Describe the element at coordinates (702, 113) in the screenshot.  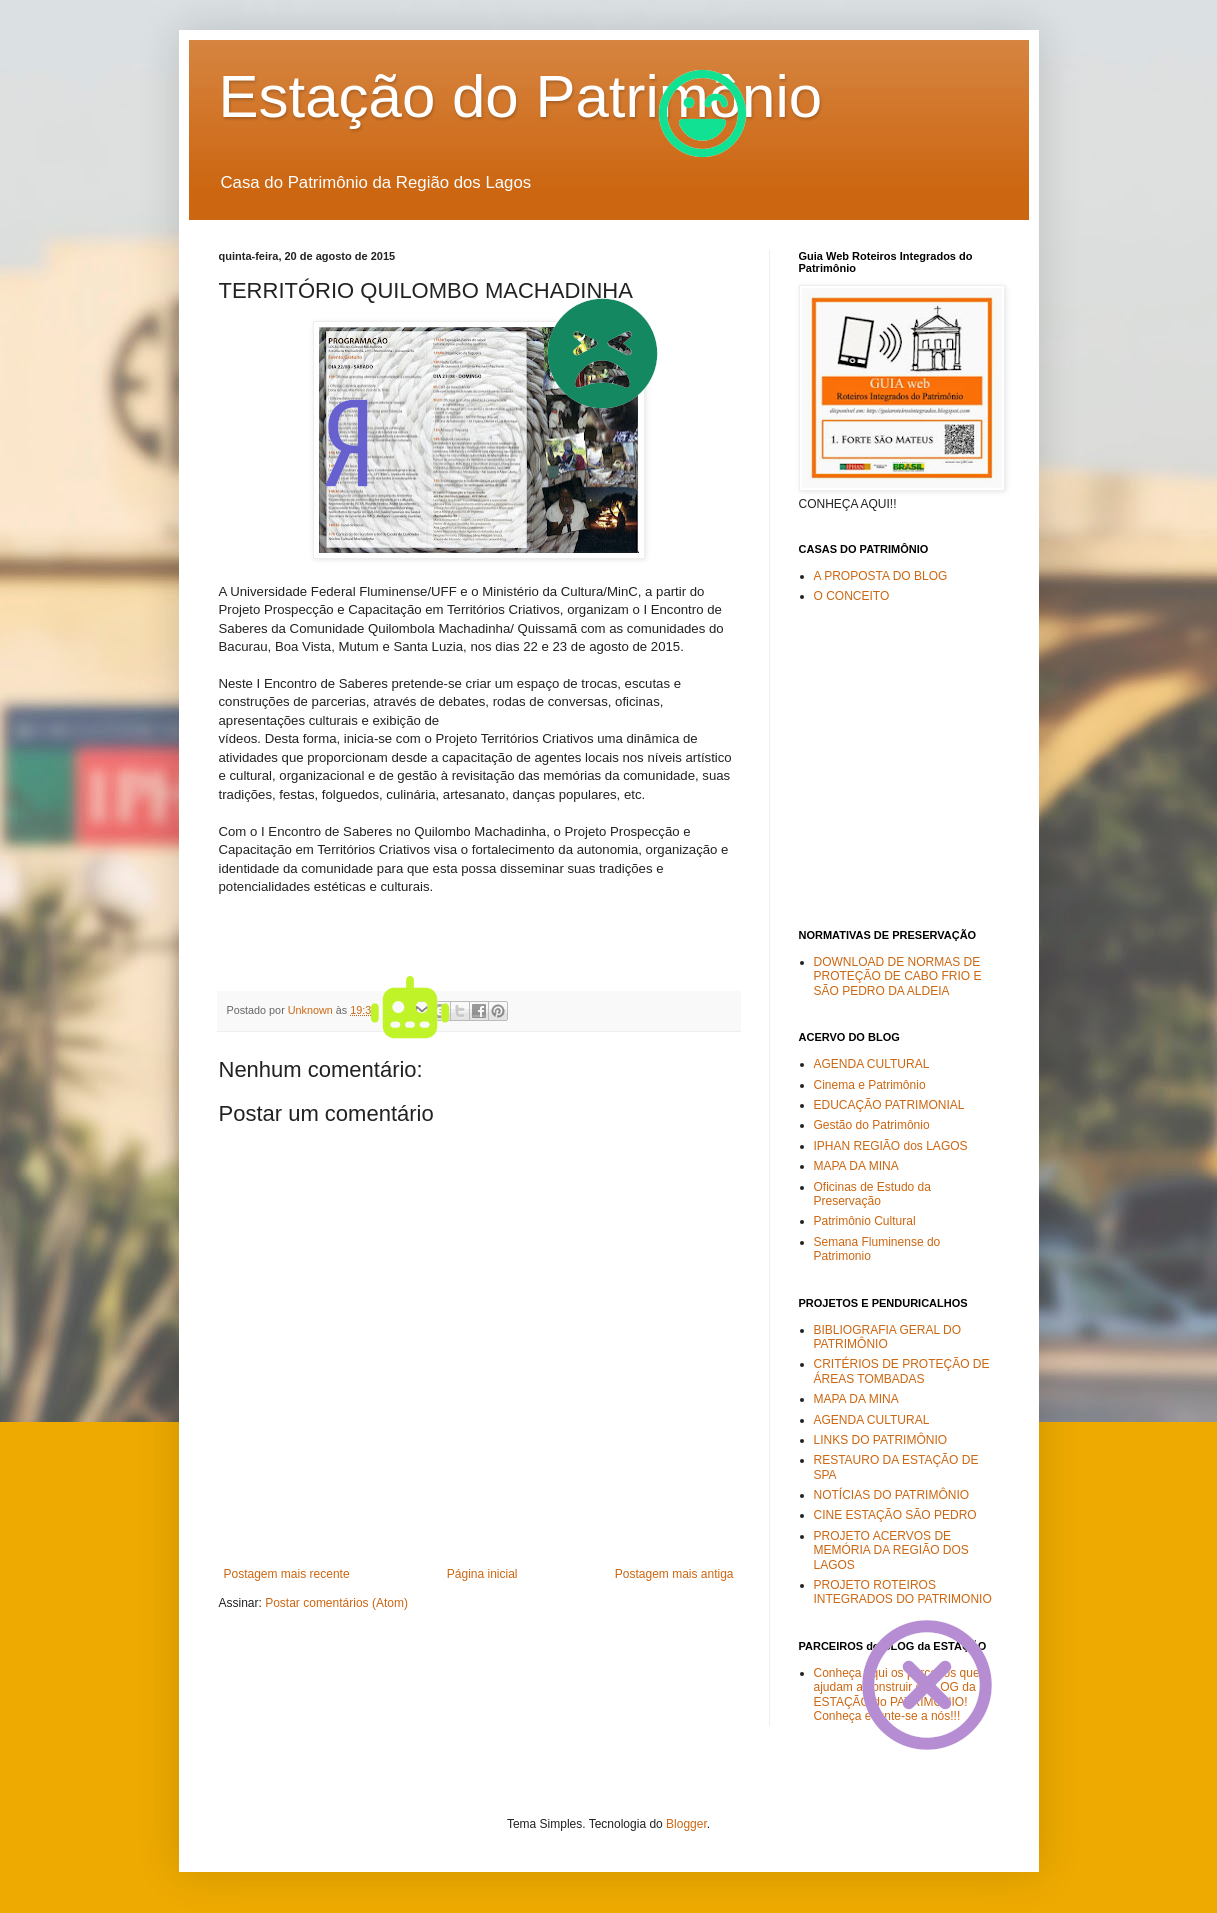
I see `add a playful or humorous reaction` at that location.